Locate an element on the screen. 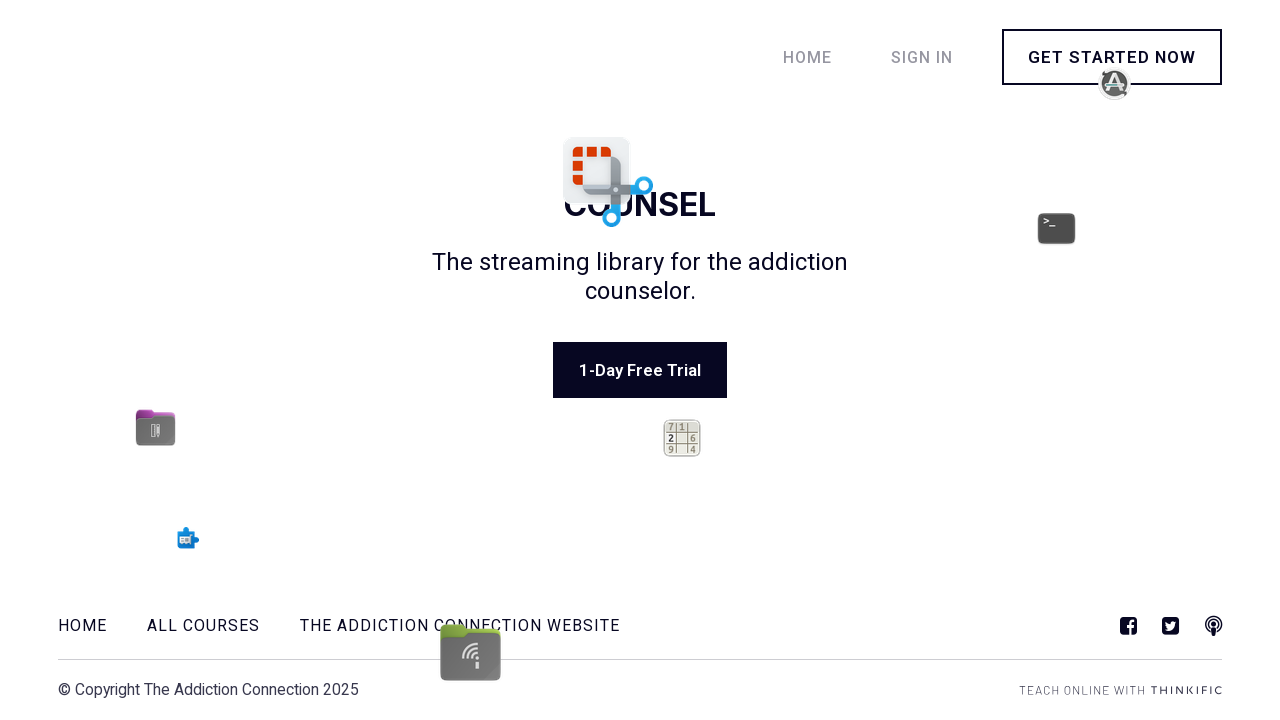 The width and height of the screenshot is (1280, 720). open insync cloud sync folder is located at coordinates (470, 652).